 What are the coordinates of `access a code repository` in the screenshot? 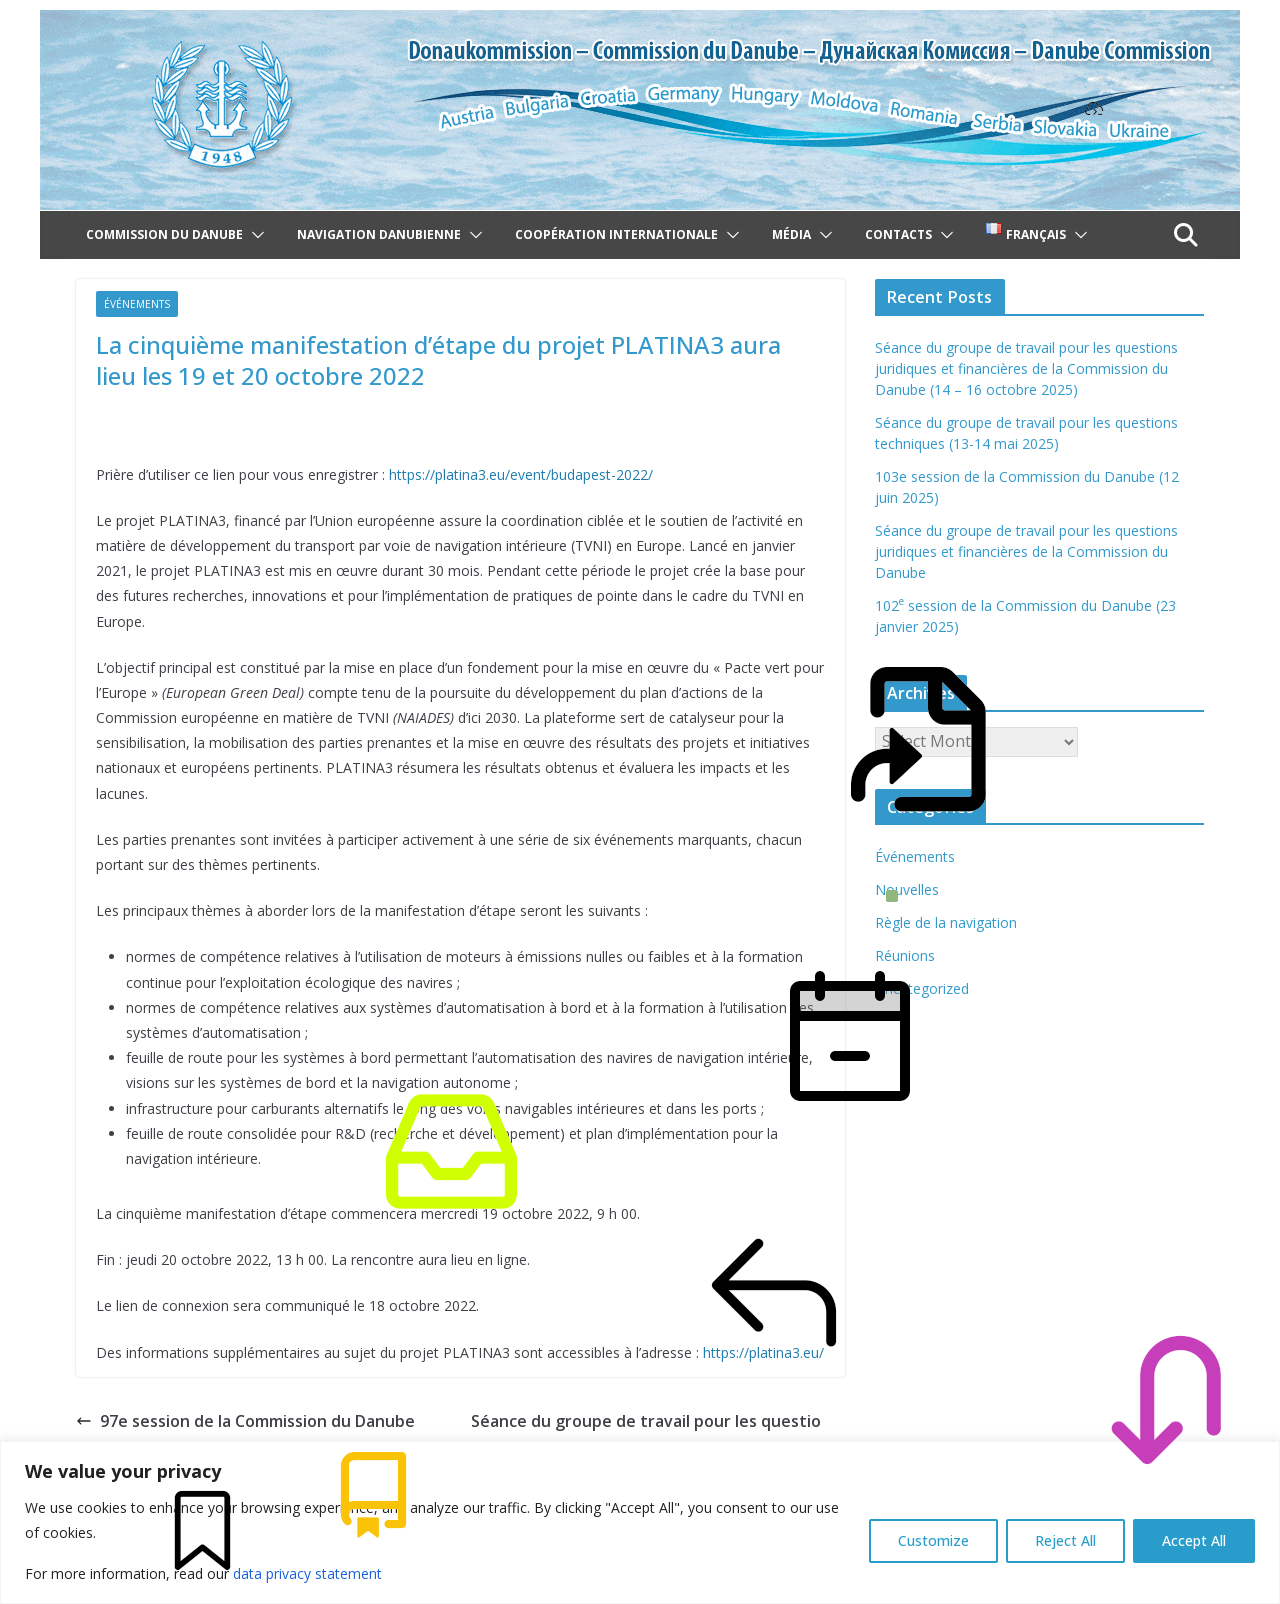 It's located at (373, 1495).